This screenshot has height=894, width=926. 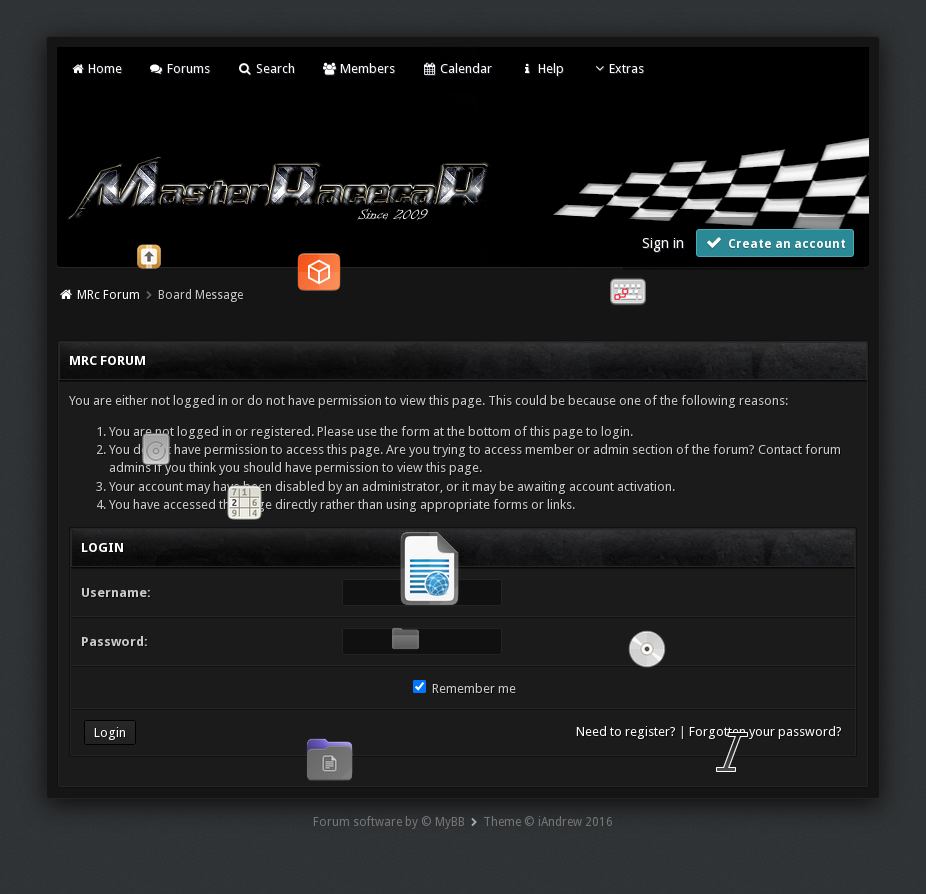 I want to click on open a 3D model file in STL format, so click(x=319, y=271).